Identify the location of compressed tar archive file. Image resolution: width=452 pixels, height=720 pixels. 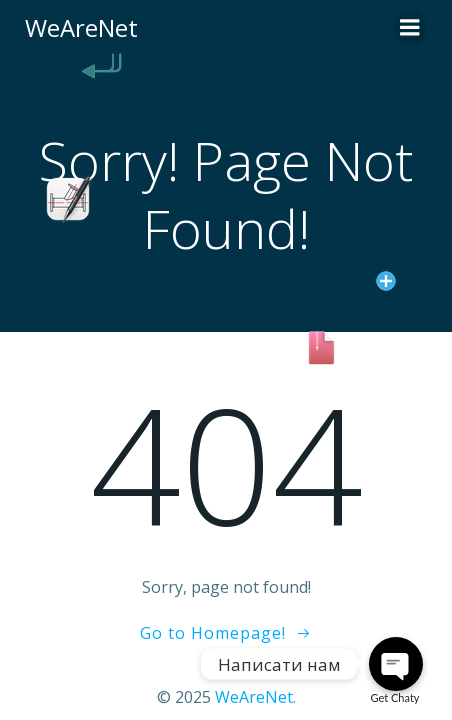
(321, 348).